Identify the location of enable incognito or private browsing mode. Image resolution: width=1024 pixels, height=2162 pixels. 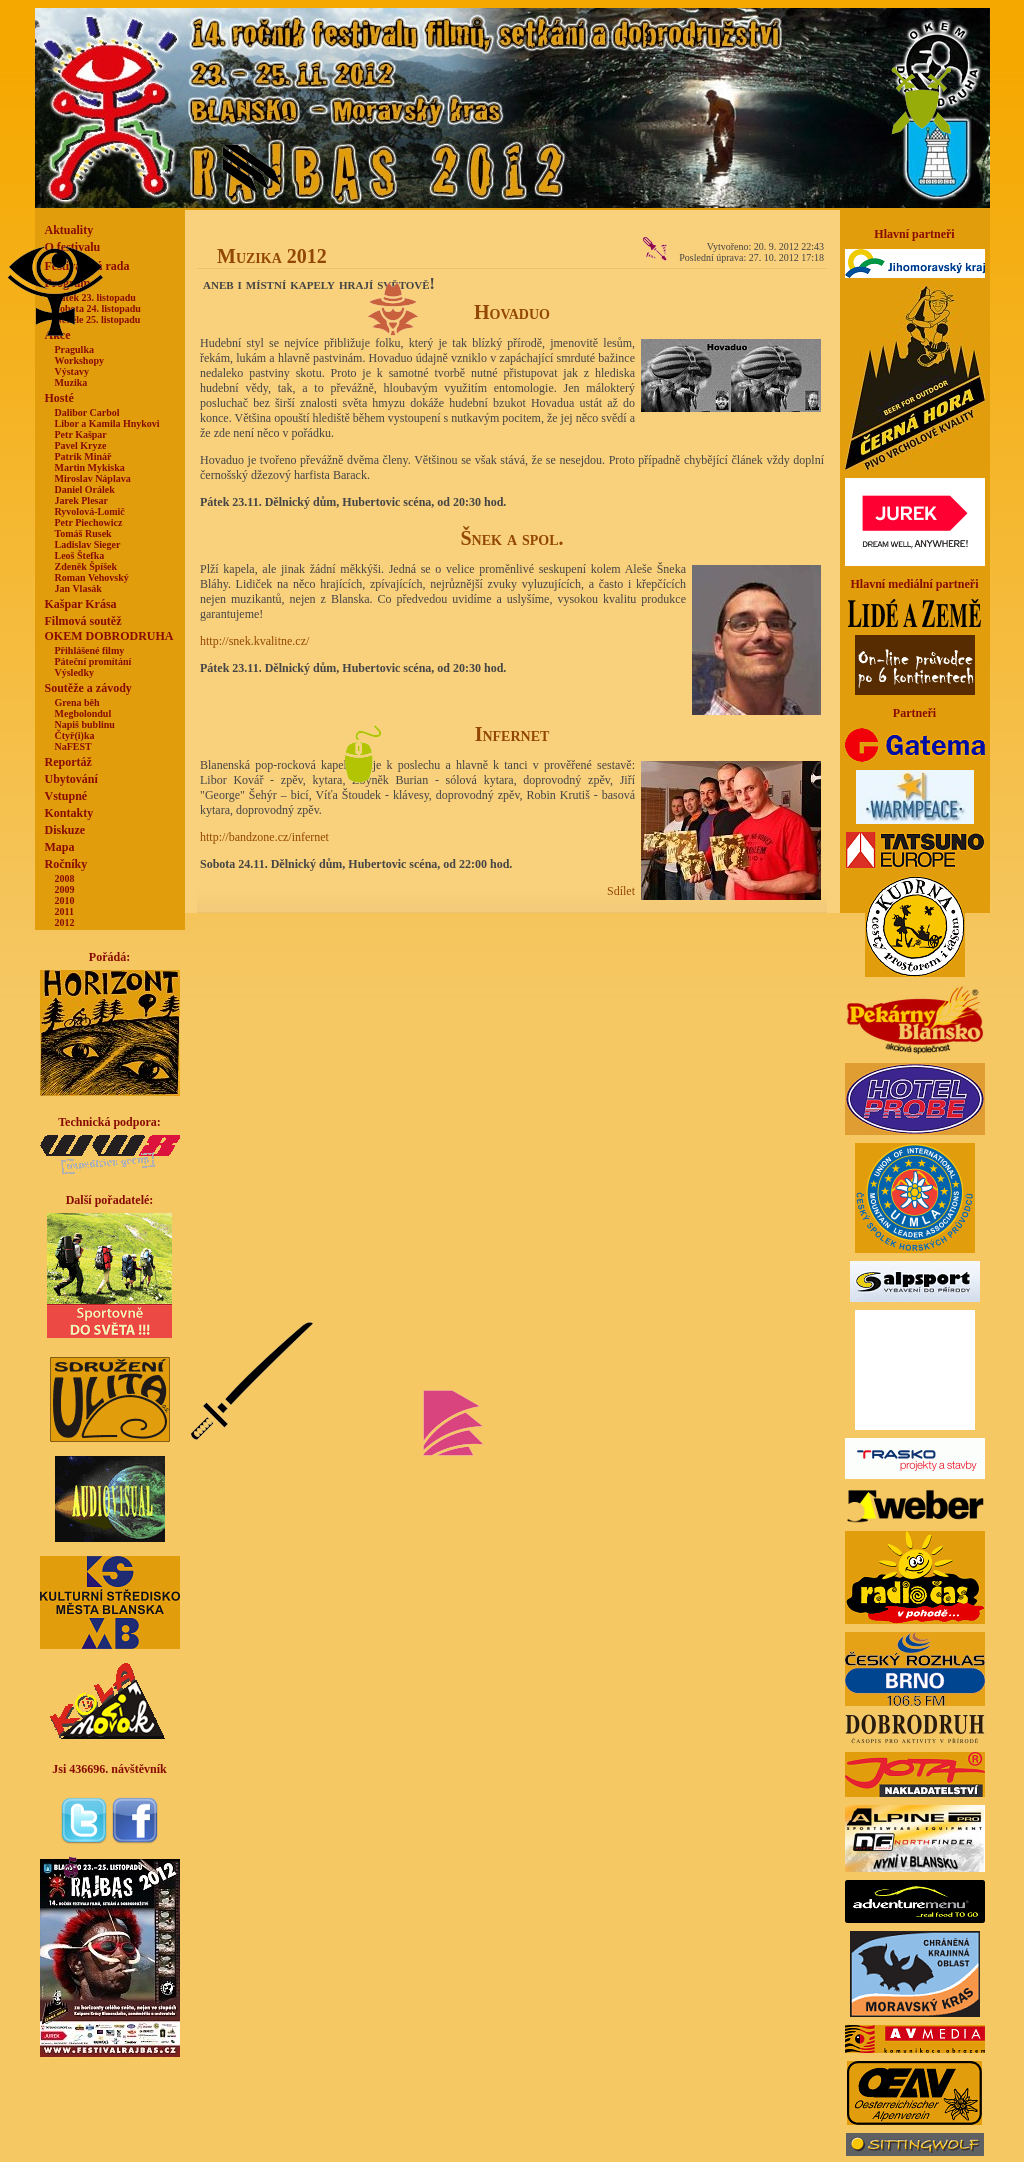
(393, 309).